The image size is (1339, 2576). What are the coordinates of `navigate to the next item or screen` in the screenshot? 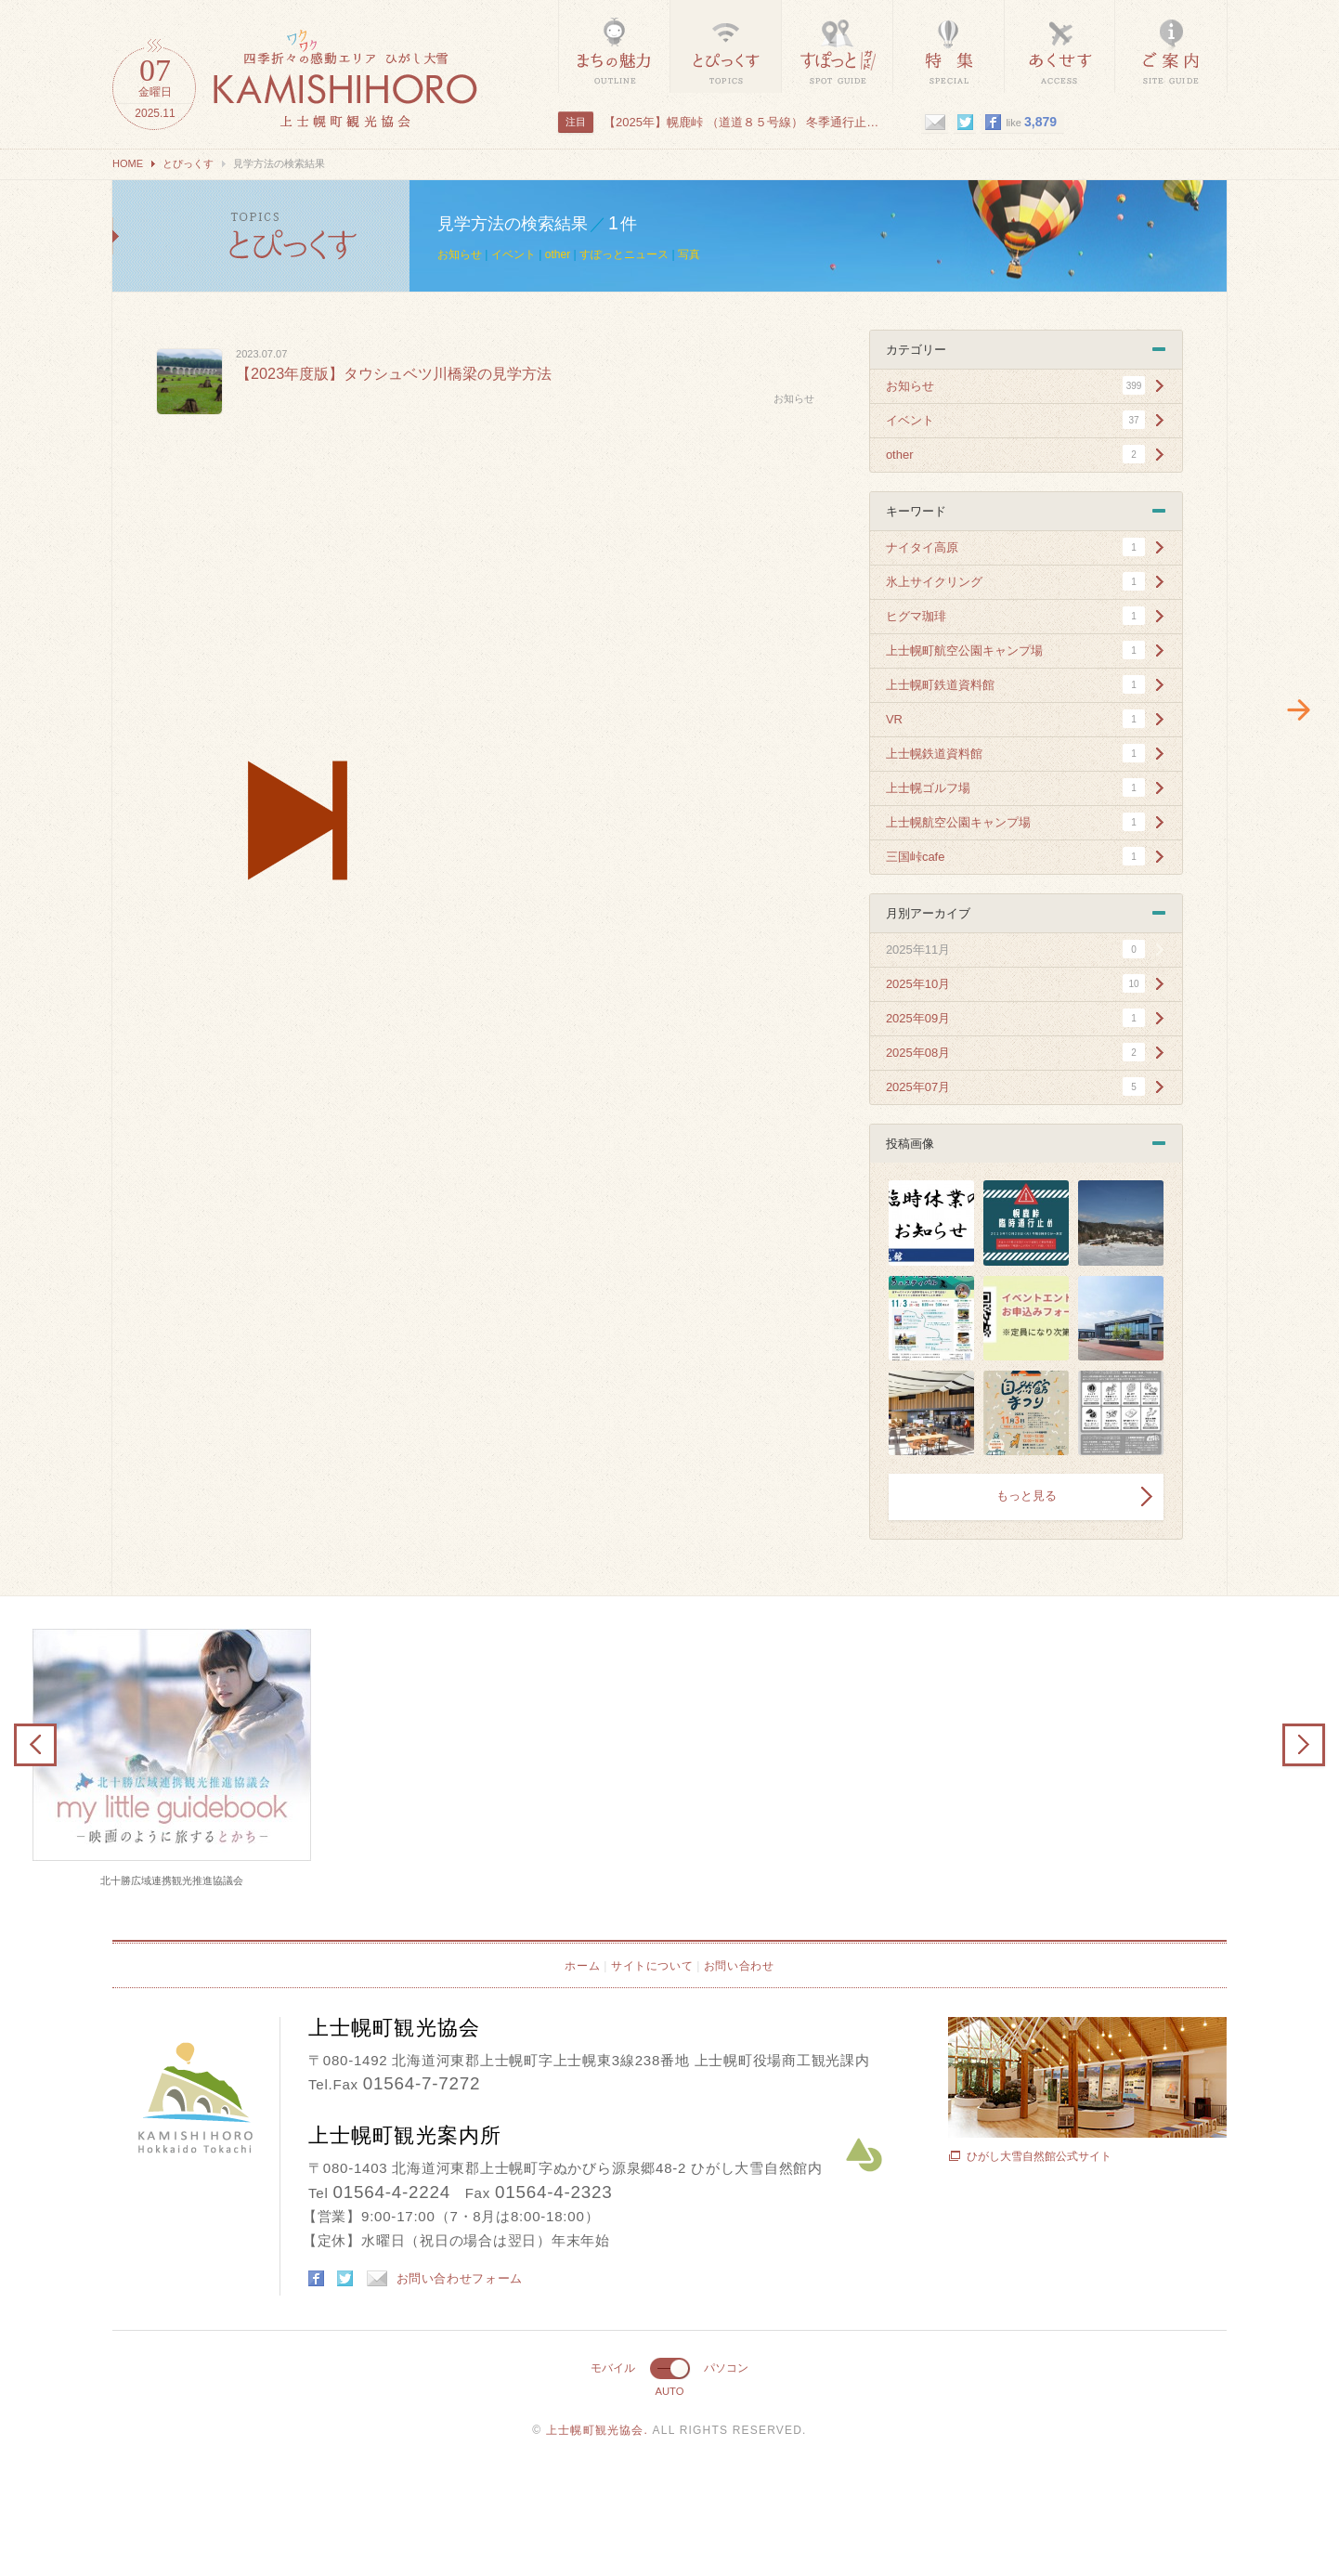 It's located at (1298, 709).